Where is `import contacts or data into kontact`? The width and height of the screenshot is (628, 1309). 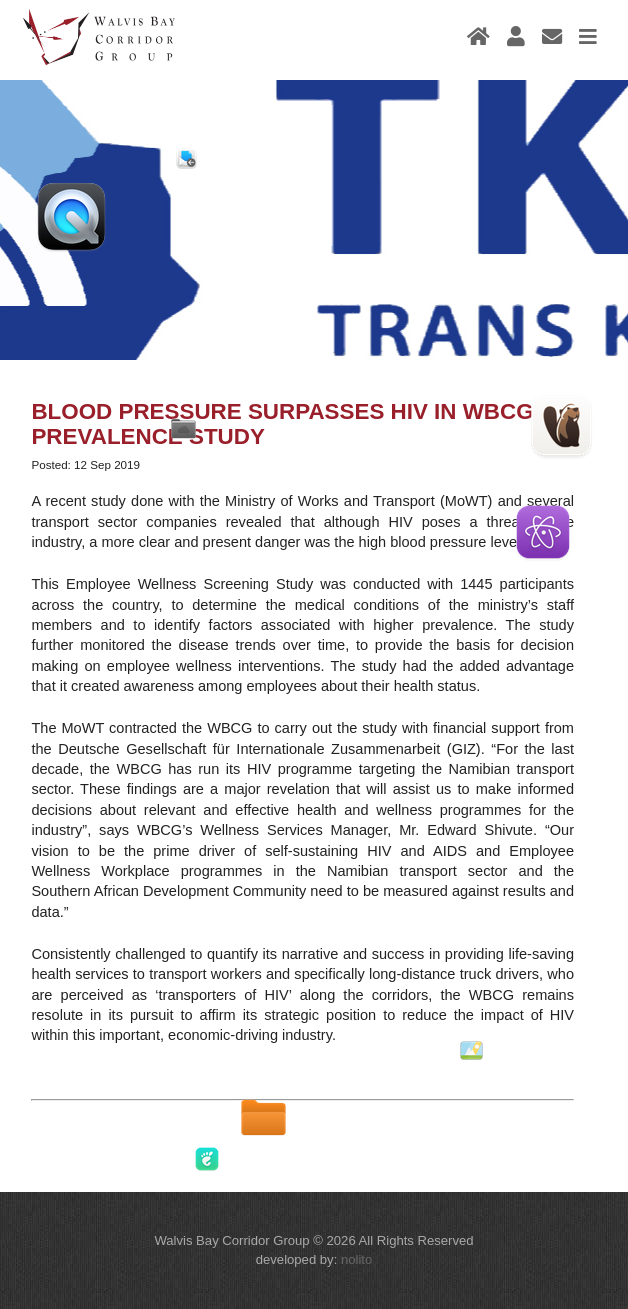 import contacts or data into kontact is located at coordinates (186, 158).